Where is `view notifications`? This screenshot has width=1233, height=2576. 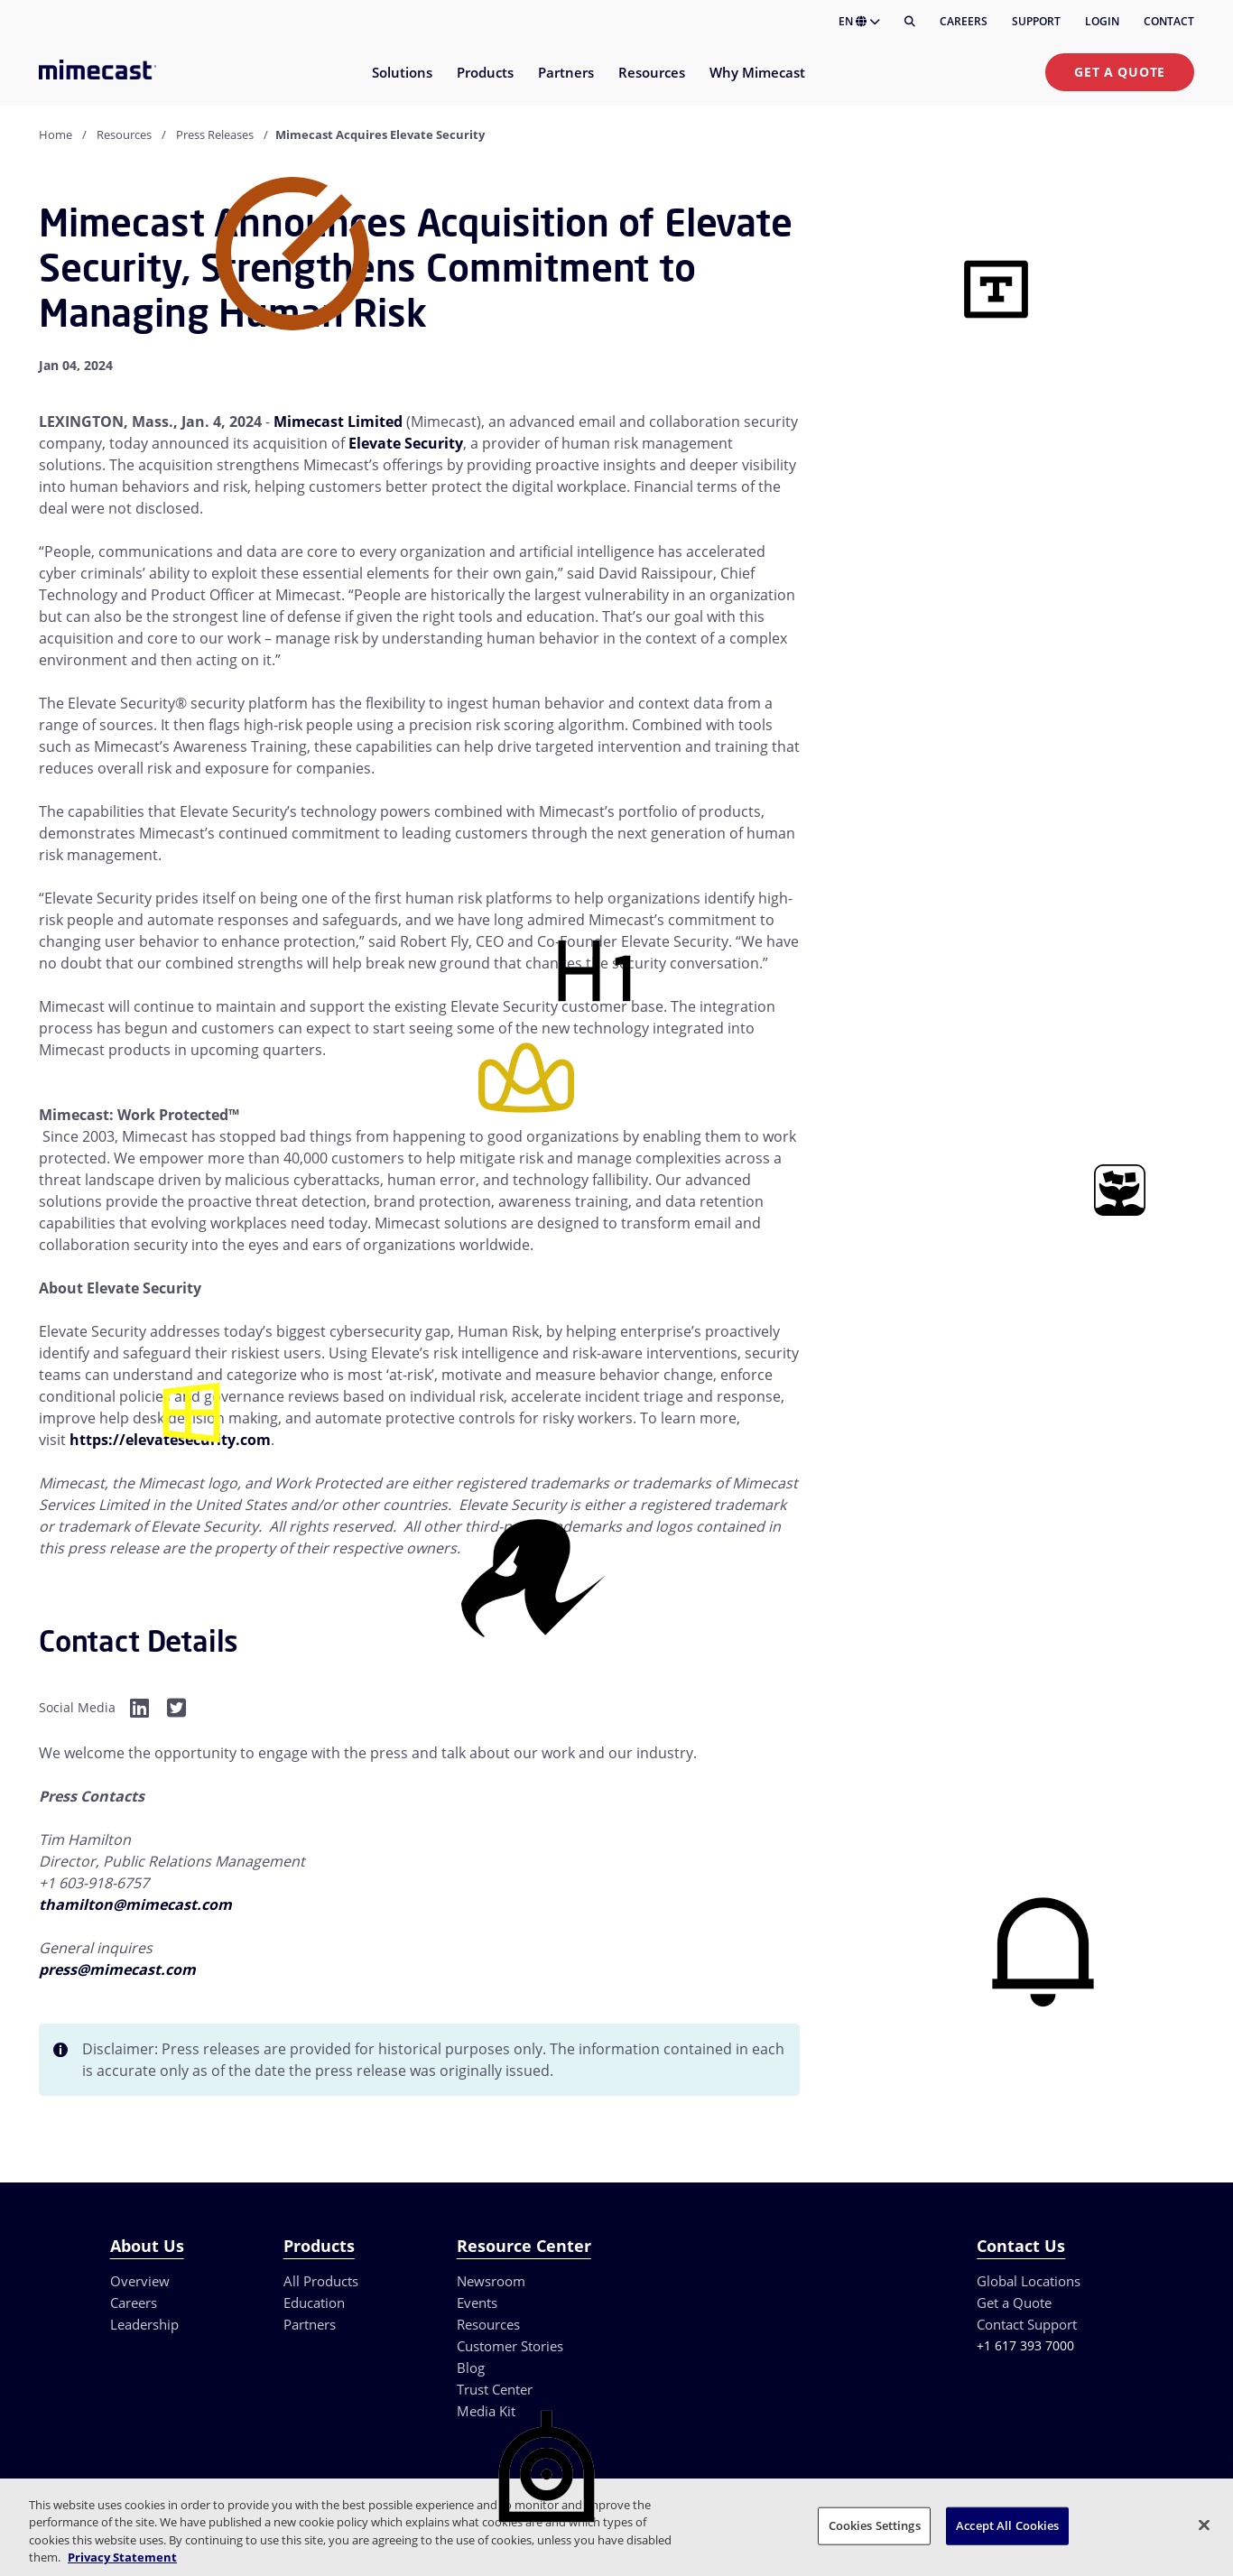
view notifications is located at coordinates (1043, 1948).